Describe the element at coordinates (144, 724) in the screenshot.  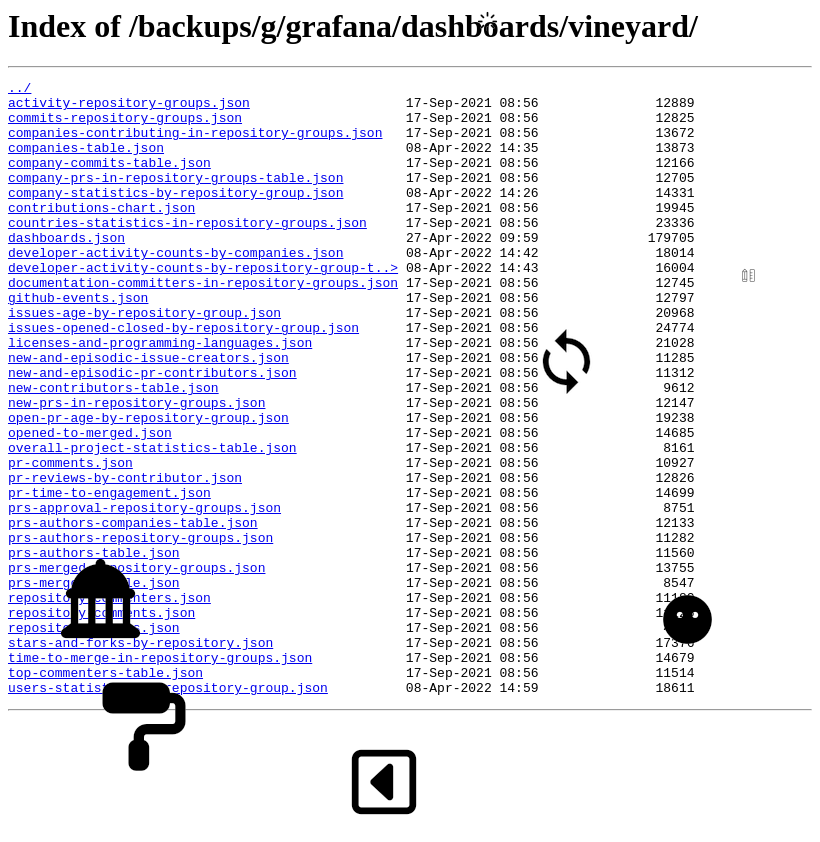
I see `customize theme or appearance settings` at that location.